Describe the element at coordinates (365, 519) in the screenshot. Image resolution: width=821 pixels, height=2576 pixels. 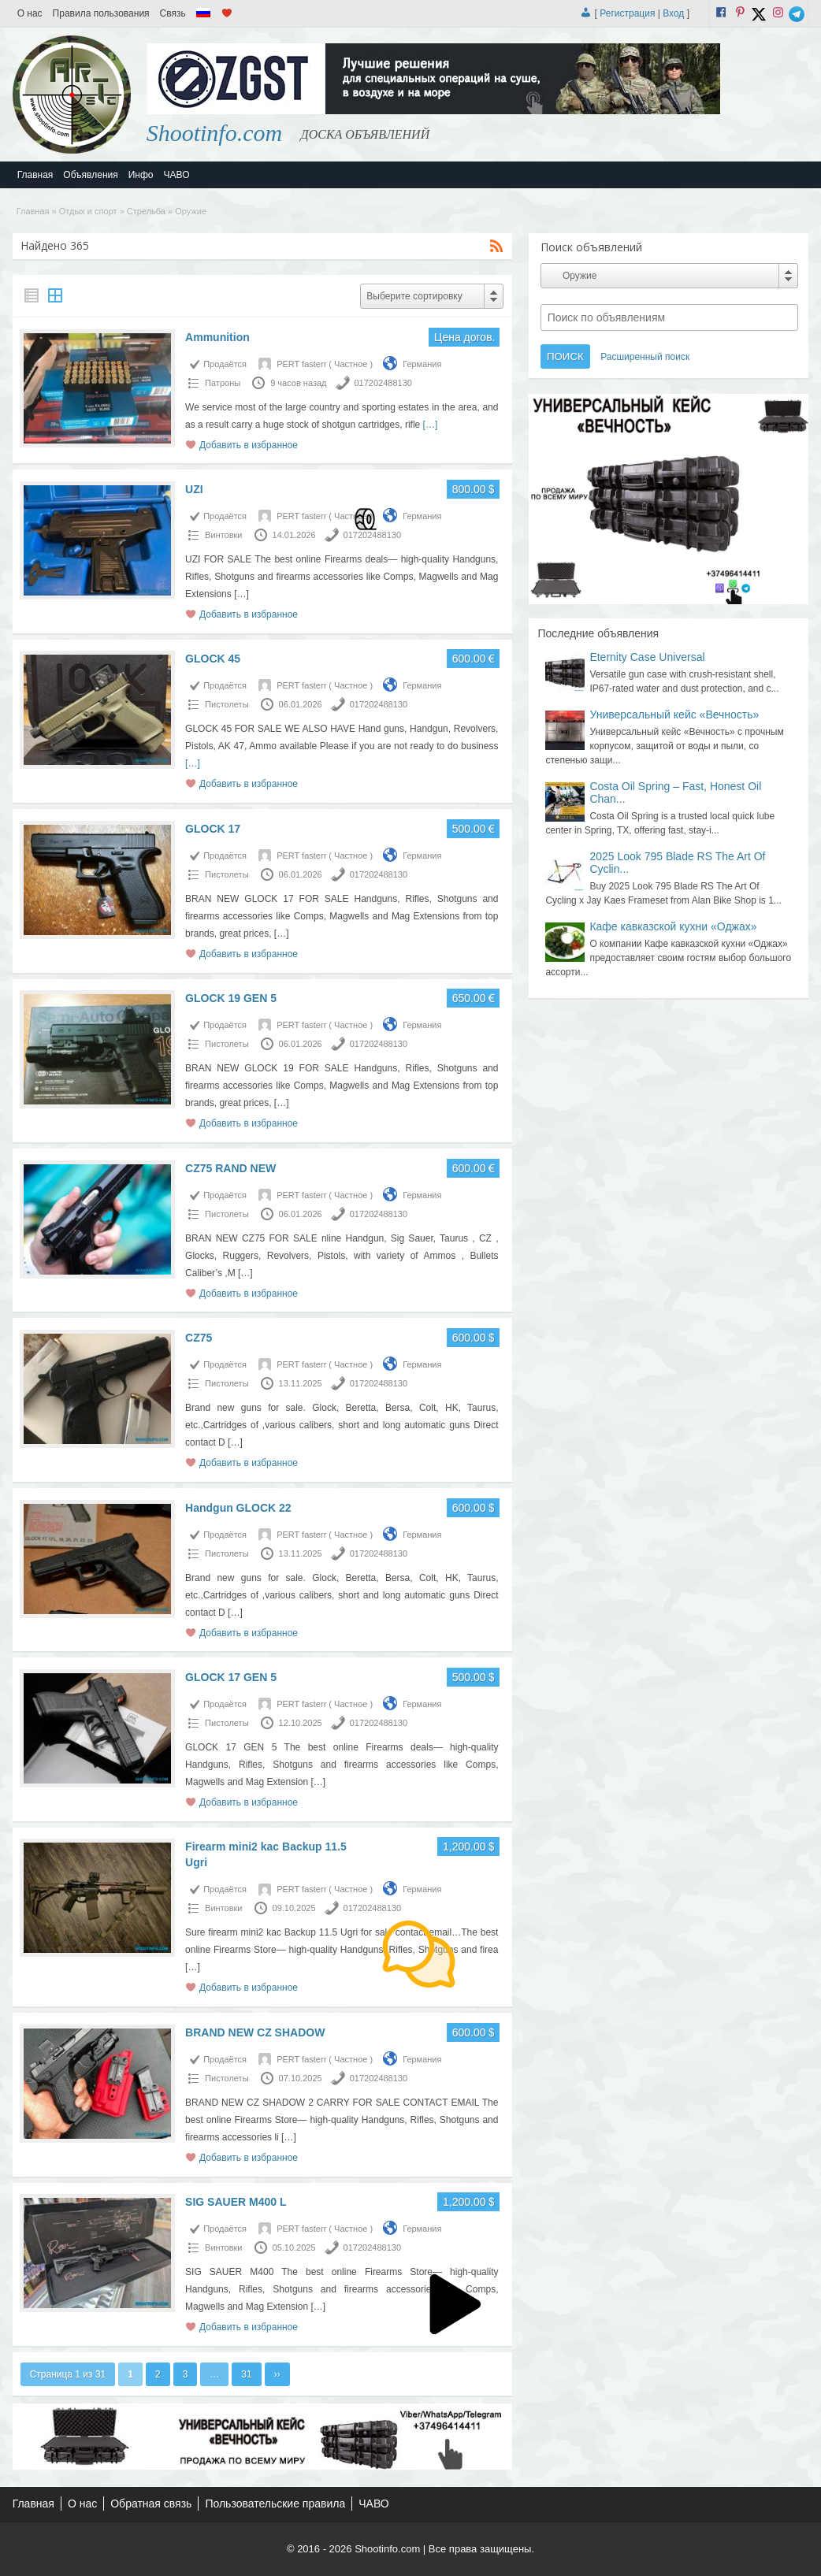
I see `access tire pressure or vehicle tire information` at that location.